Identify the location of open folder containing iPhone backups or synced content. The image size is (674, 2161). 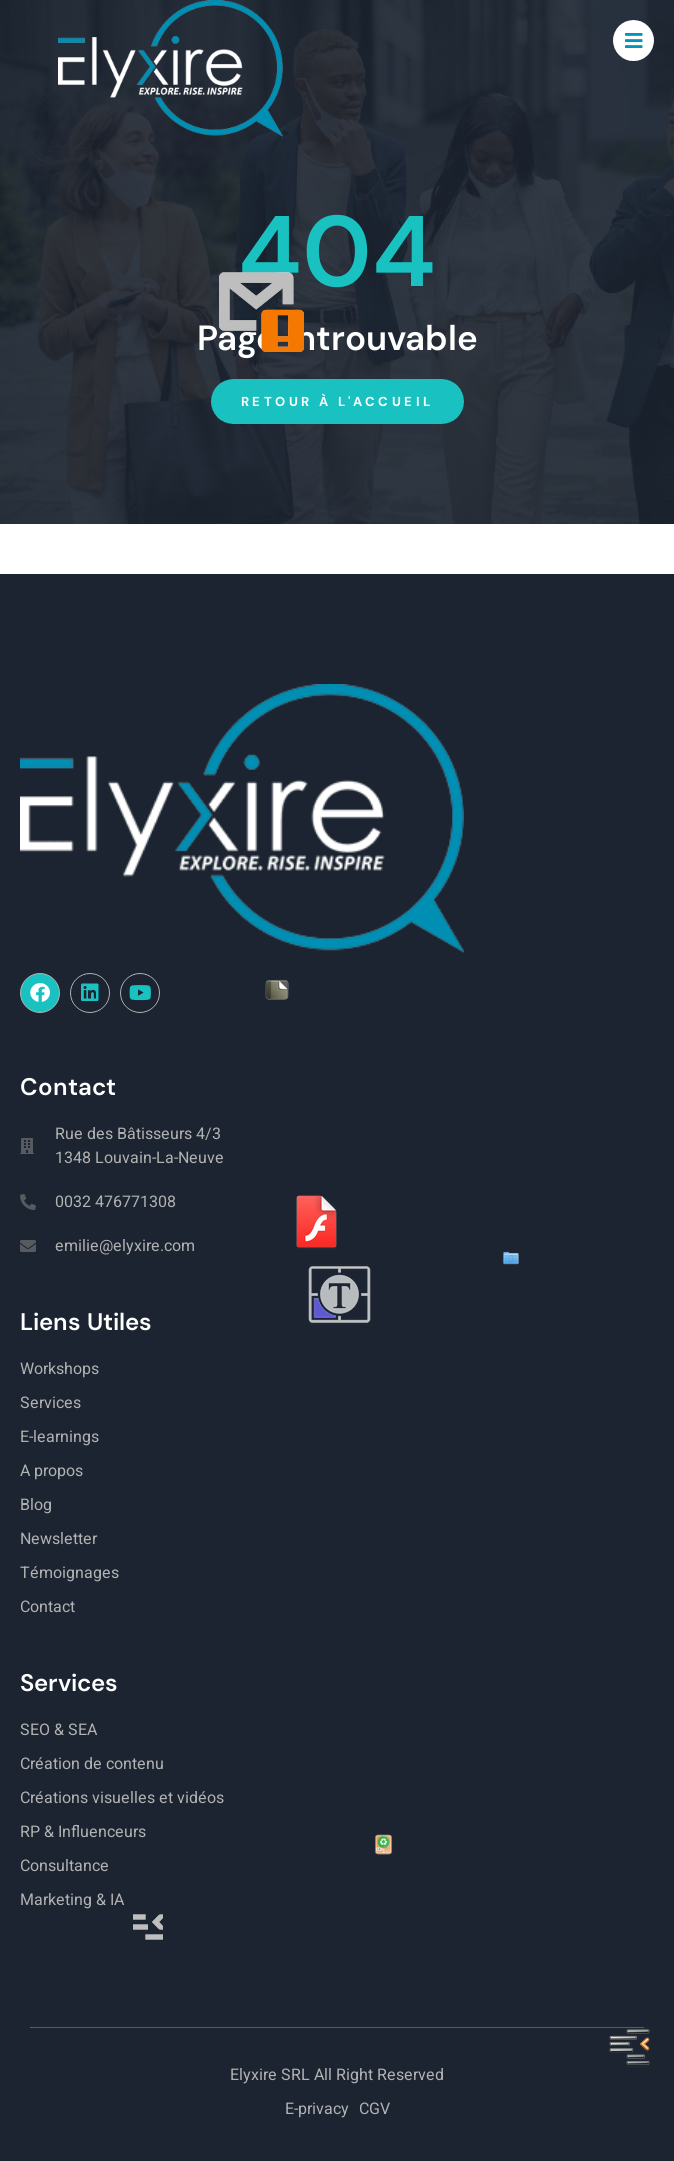
(511, 1258).